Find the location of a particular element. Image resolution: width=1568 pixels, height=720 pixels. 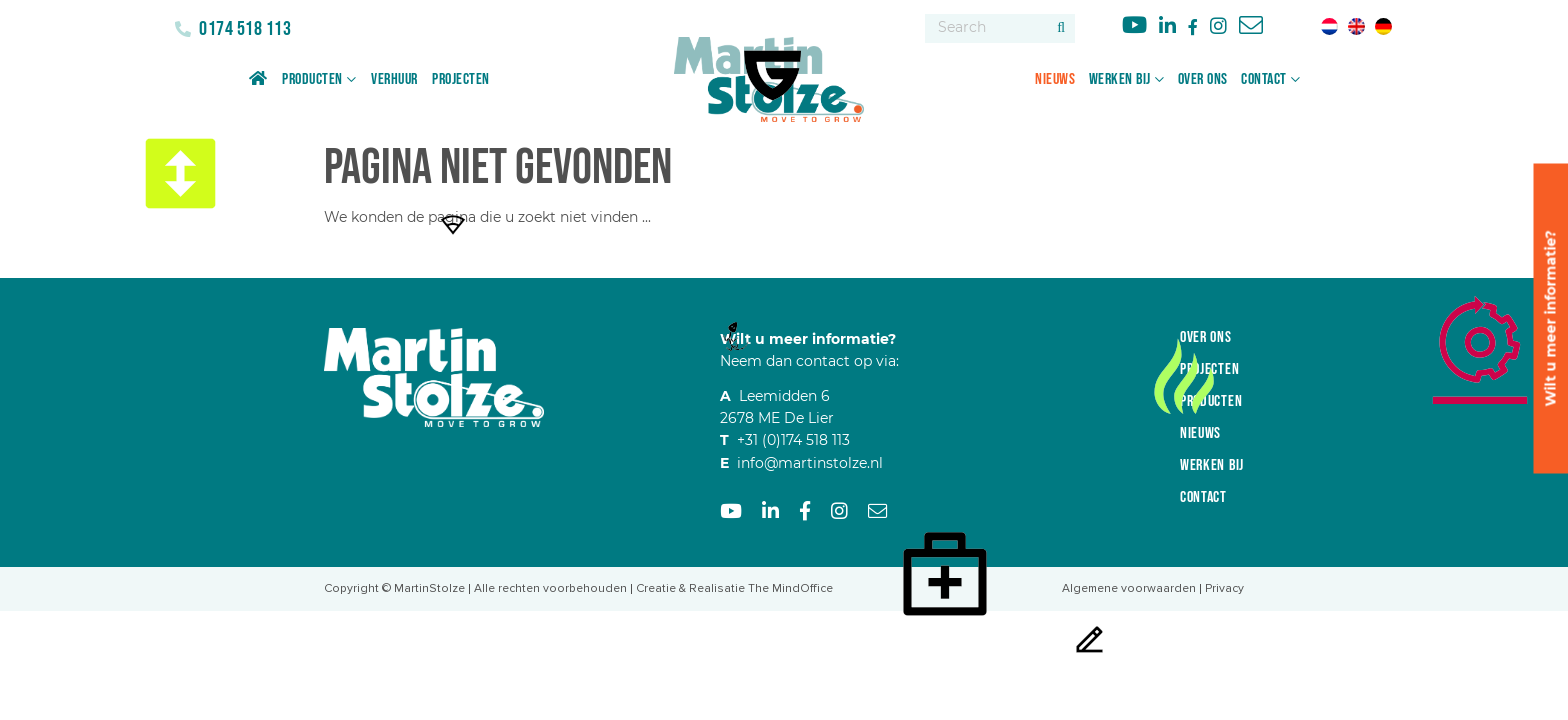

visit fossil scm website or documentation is located at coordinates (735, 336).